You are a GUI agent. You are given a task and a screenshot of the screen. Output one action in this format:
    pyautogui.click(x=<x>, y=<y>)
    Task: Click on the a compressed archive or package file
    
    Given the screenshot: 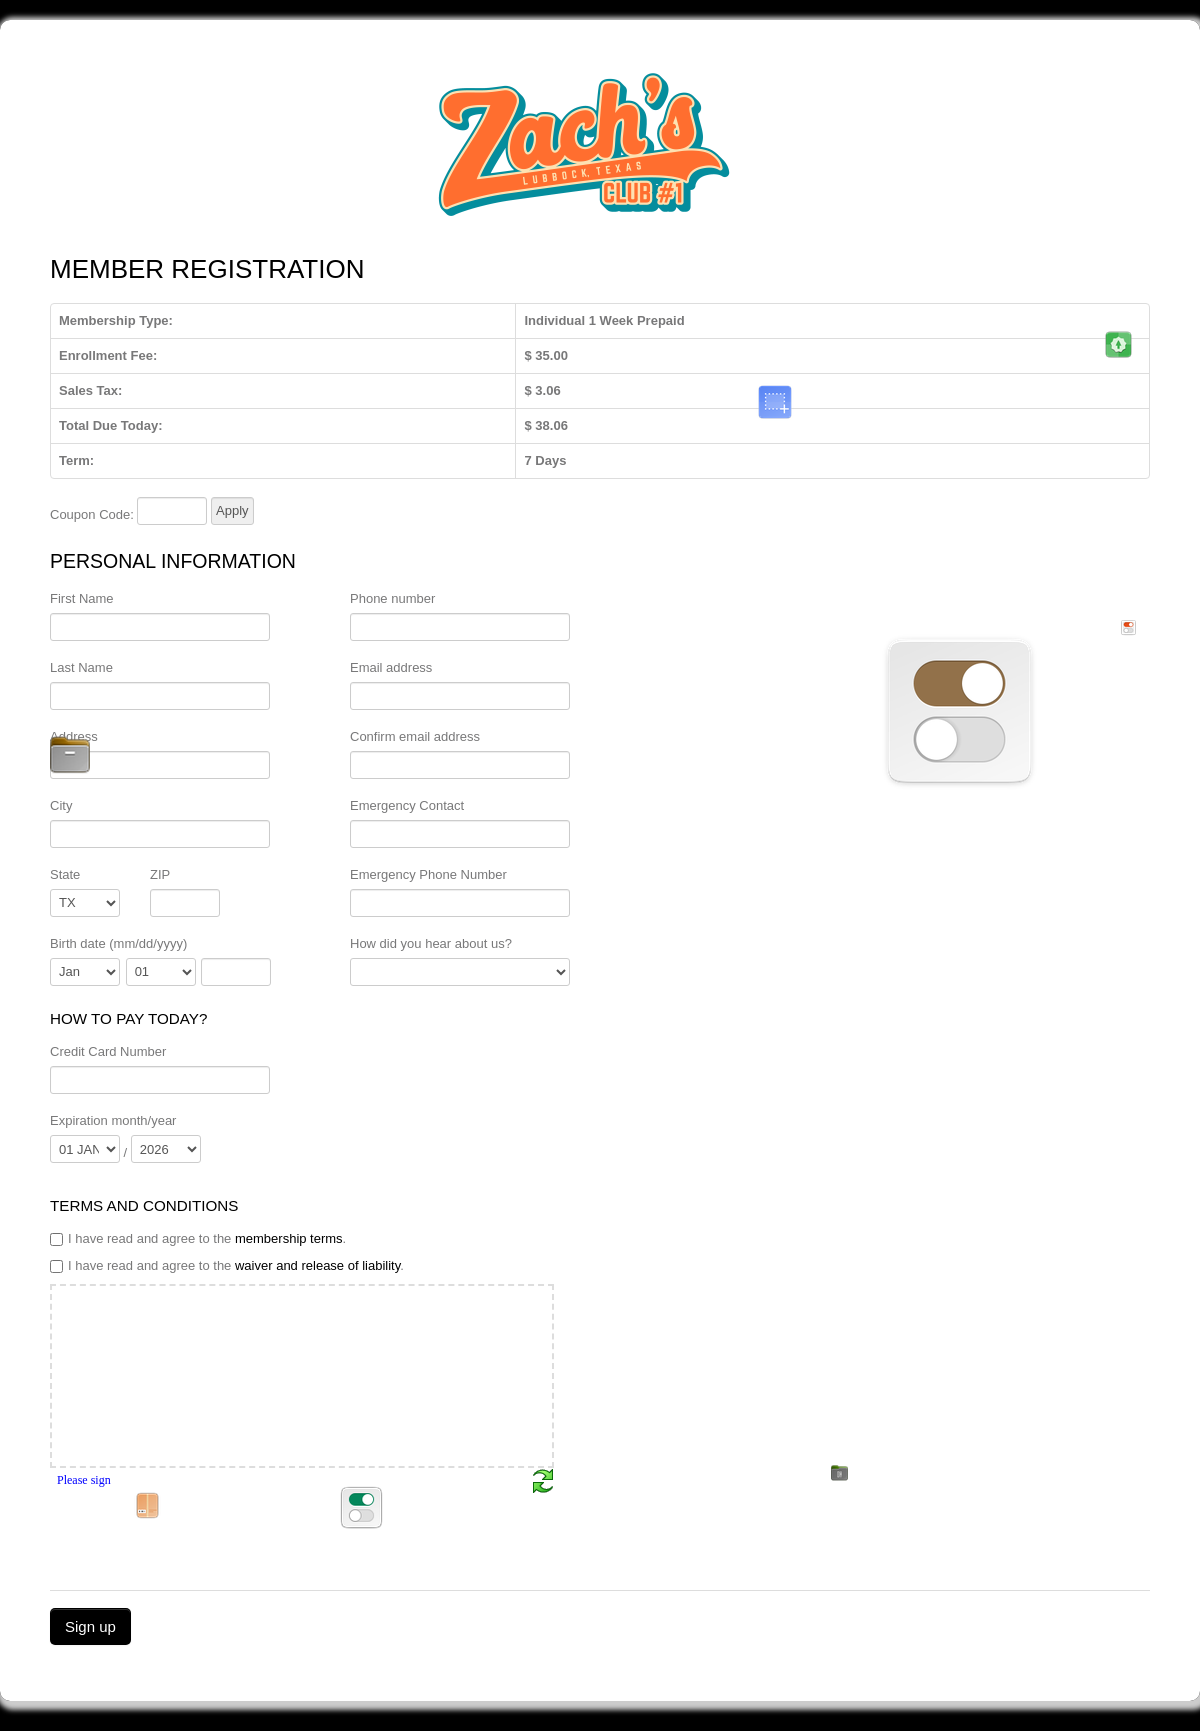 What is the action you would take?
    pyautogui.click(x=147, y=1505)
    